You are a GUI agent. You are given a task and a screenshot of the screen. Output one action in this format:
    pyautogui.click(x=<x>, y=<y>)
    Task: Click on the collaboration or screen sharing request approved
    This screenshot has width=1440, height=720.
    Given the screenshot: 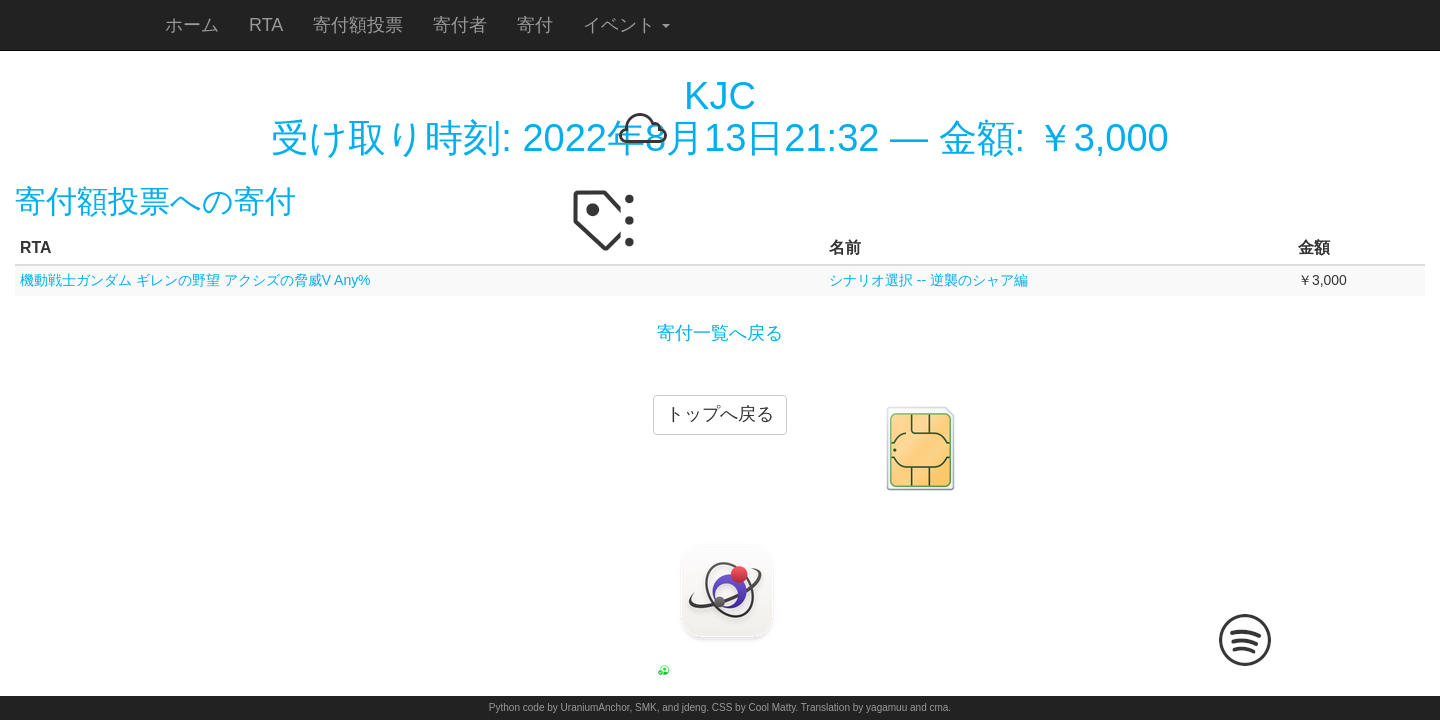 What is the action you would take?
    pyautogui.click(x=664, y=670)
    